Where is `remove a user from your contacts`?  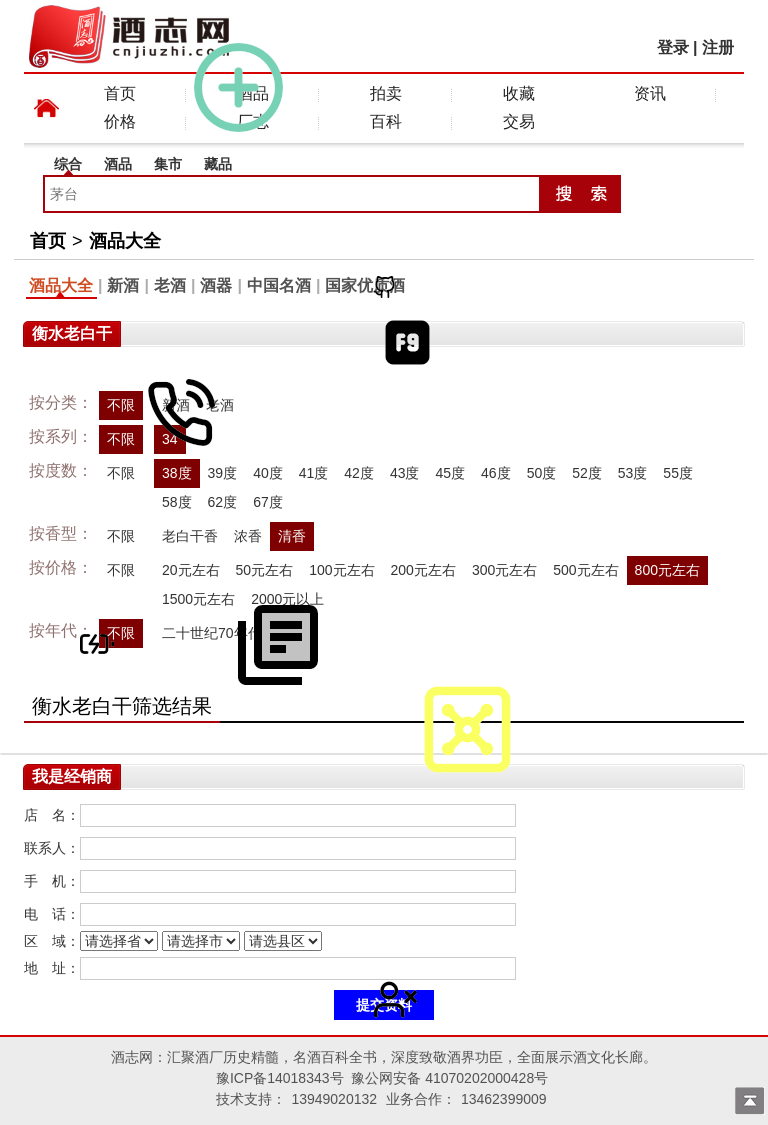 remove a user from your contacts is located at coordinates (395, 999).